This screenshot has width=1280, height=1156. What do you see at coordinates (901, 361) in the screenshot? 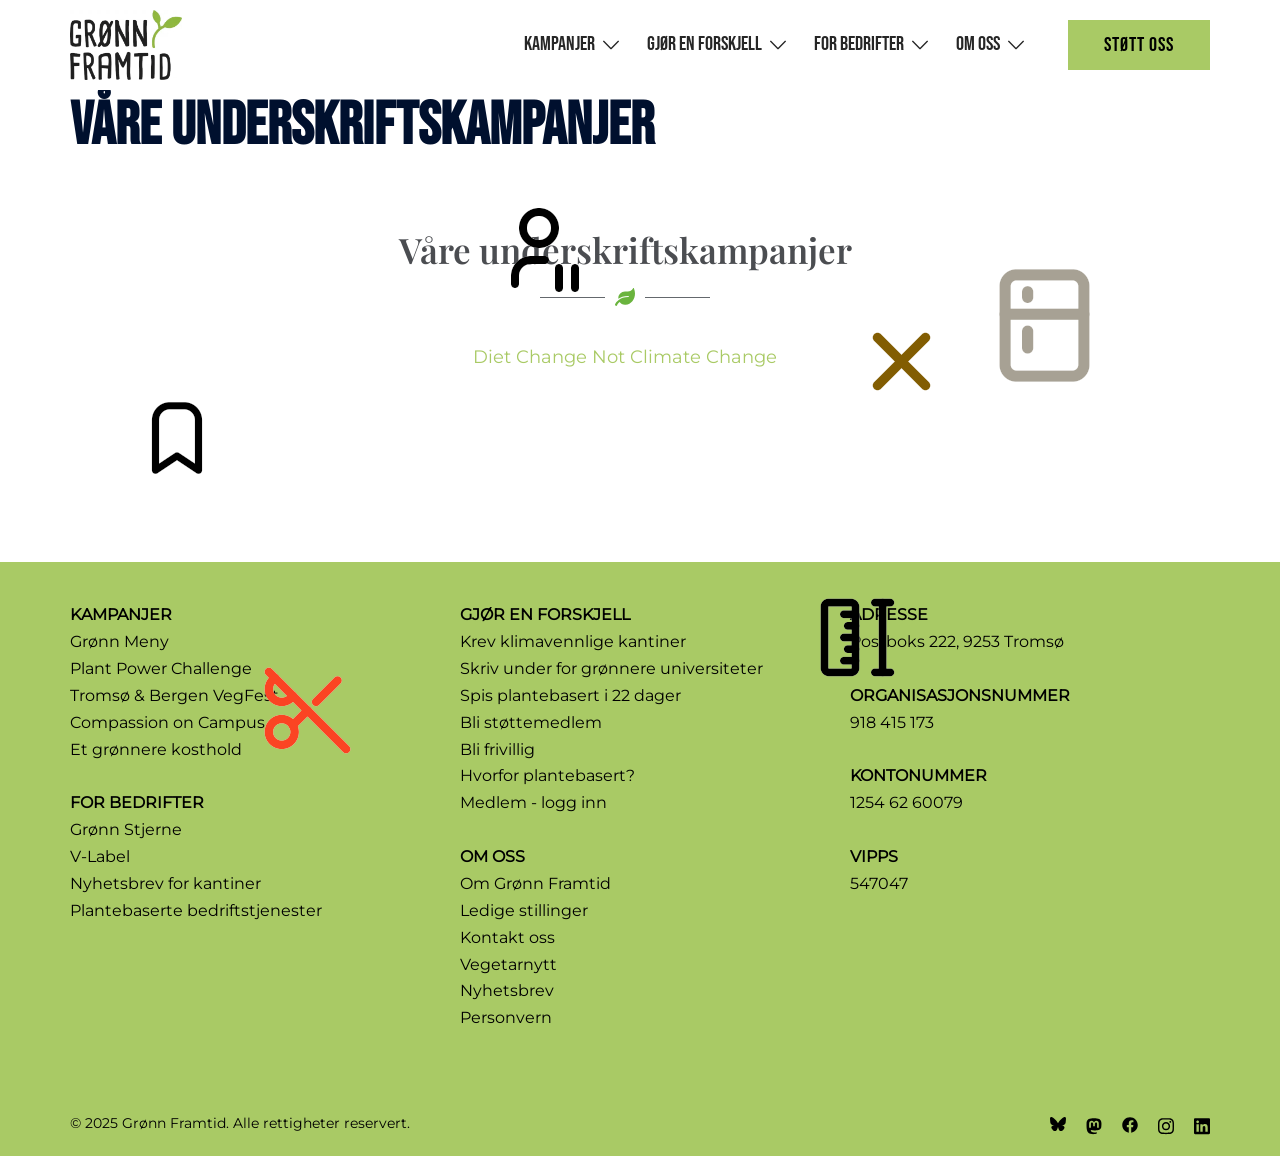
I see `close the current window or dialog` at bounding box center [901, 361].